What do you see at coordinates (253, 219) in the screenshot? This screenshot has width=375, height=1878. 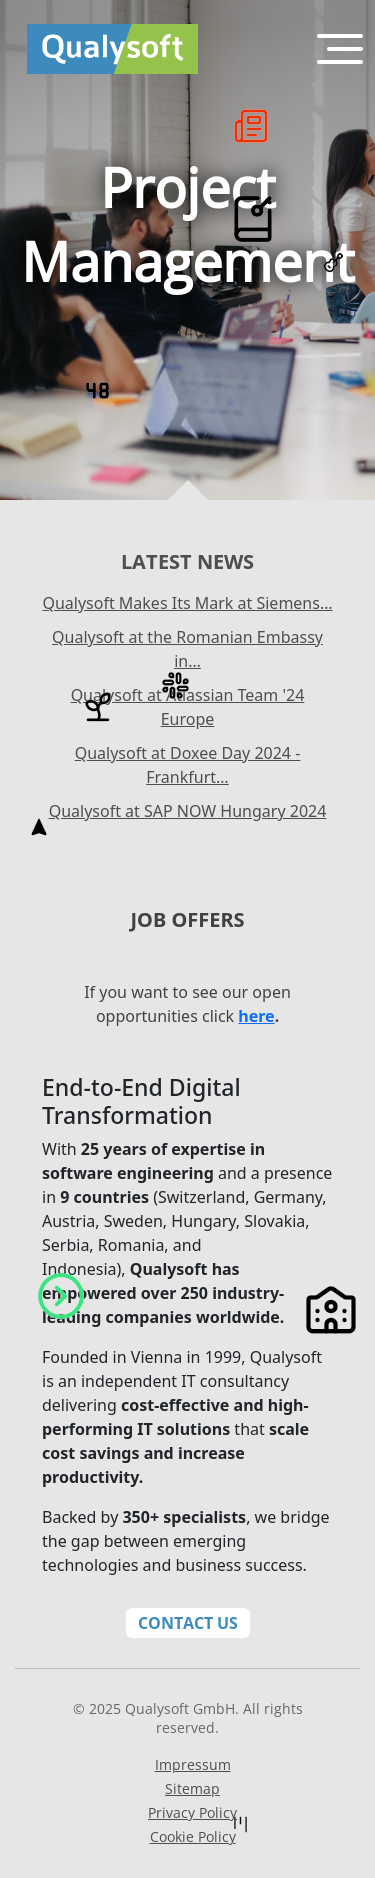 I see `access encrypted or password-protected documents` at bounding box center [253, 219].